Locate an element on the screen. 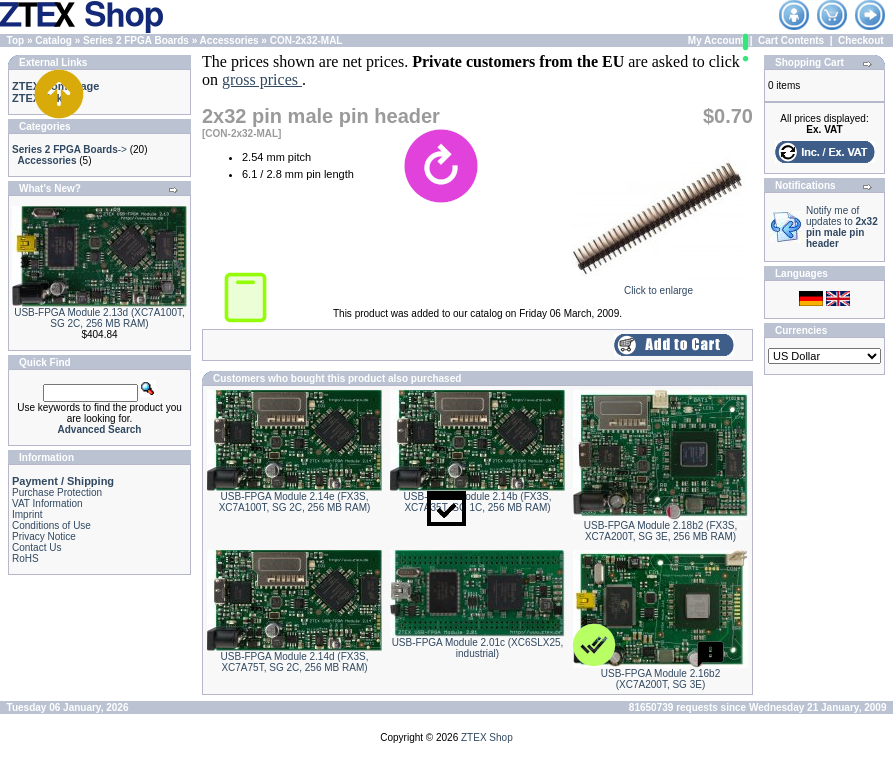  indicates a warning or alert requiring attention is located at coordinates (745, 47).